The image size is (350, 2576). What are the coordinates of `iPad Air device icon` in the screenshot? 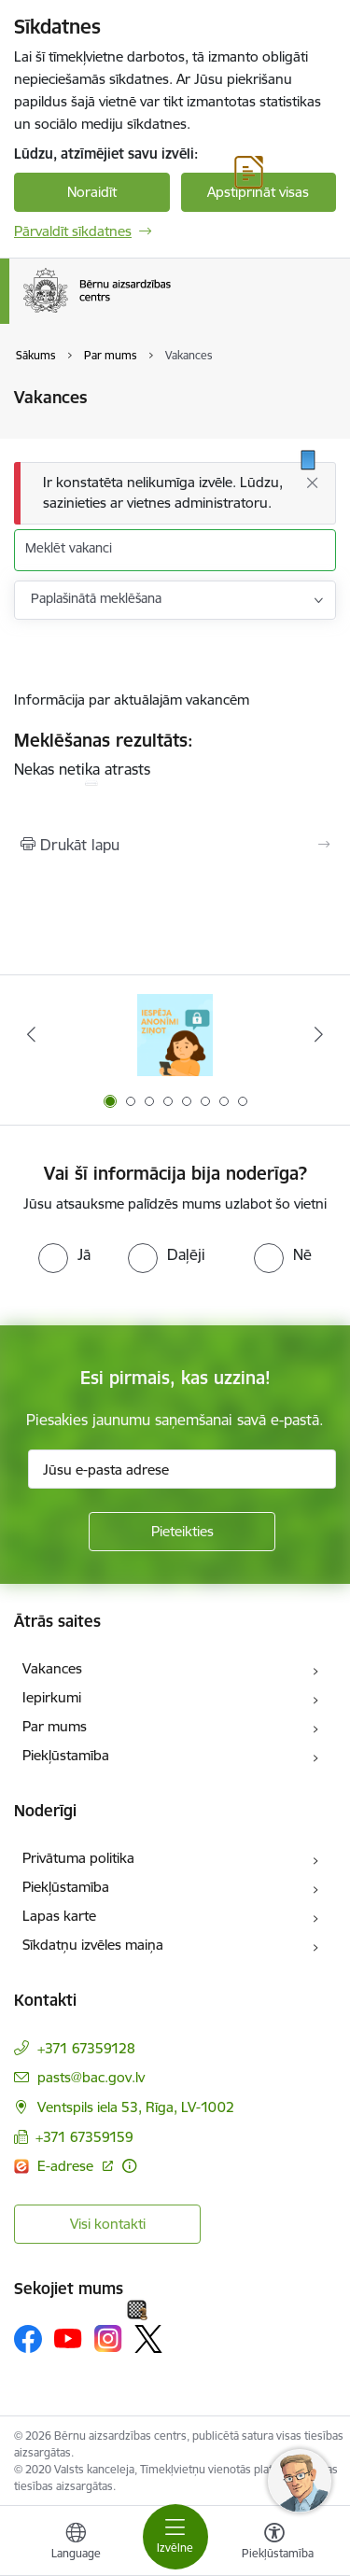 It's located at (308, 460).